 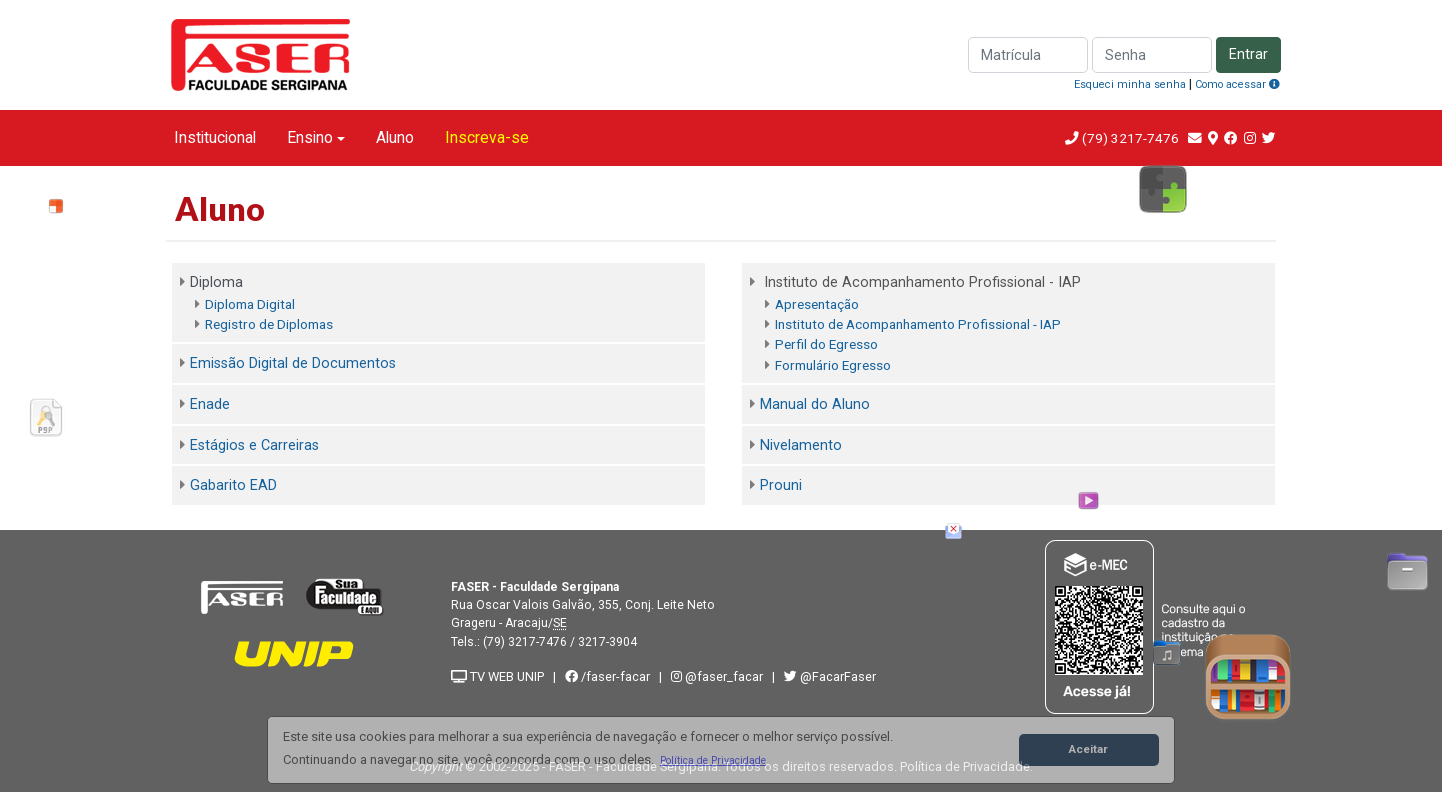 I want to click on pgp encryption key file, so click(x=46, y=417).